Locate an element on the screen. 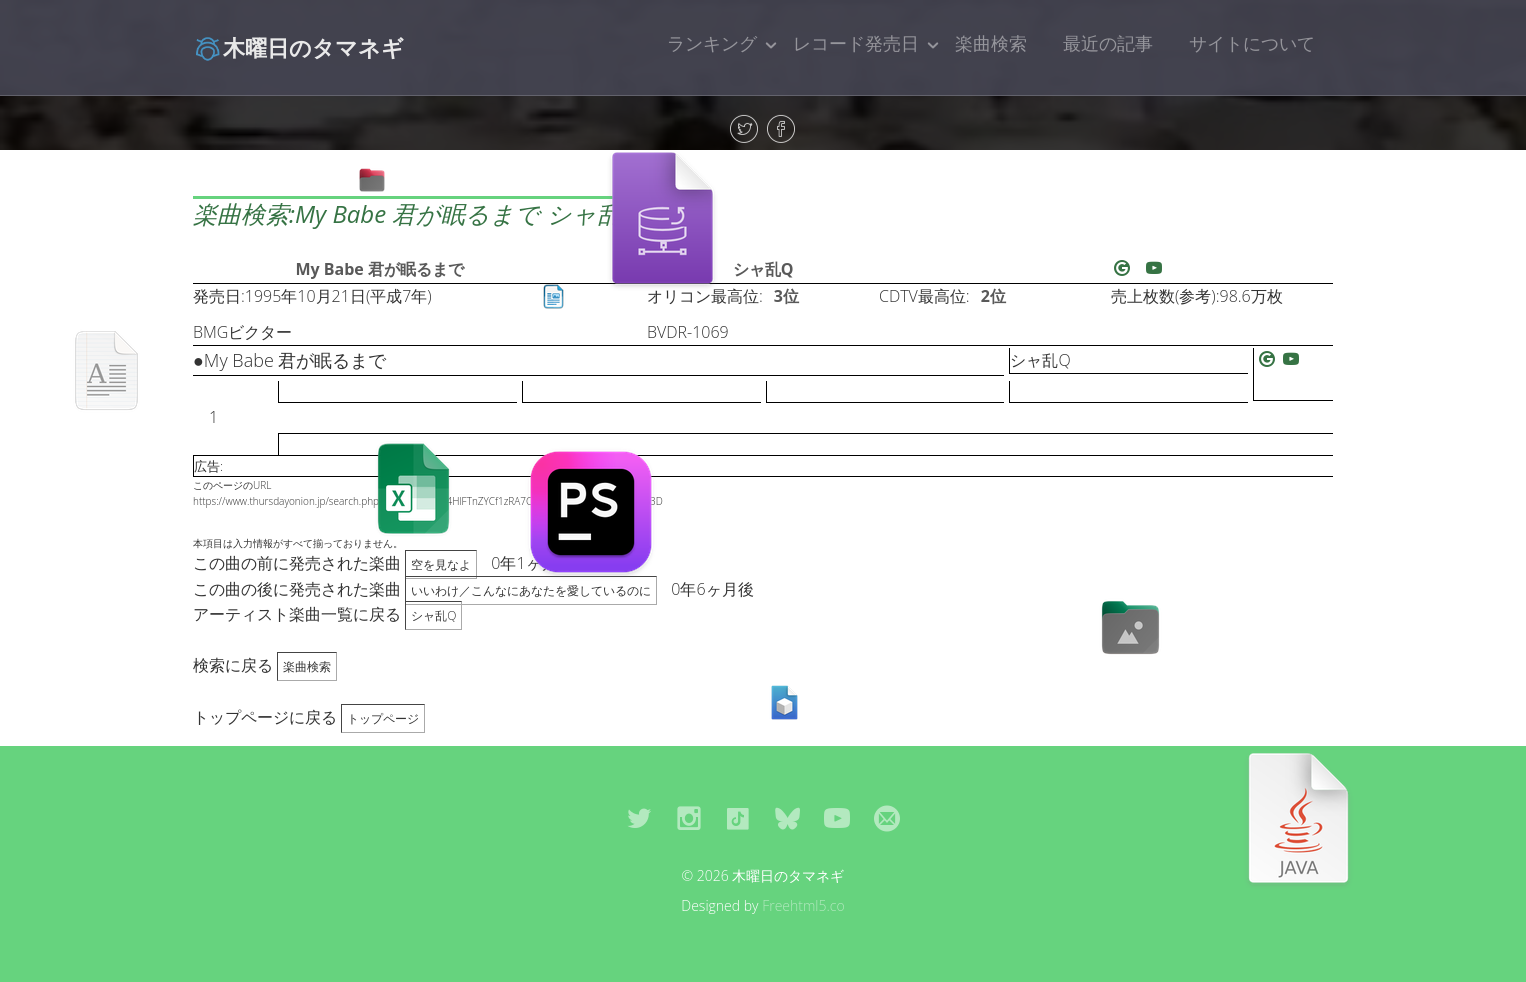 The width and height of the screenshot is (1526, 982). a java source code file is located at coordinates (1298, 820).